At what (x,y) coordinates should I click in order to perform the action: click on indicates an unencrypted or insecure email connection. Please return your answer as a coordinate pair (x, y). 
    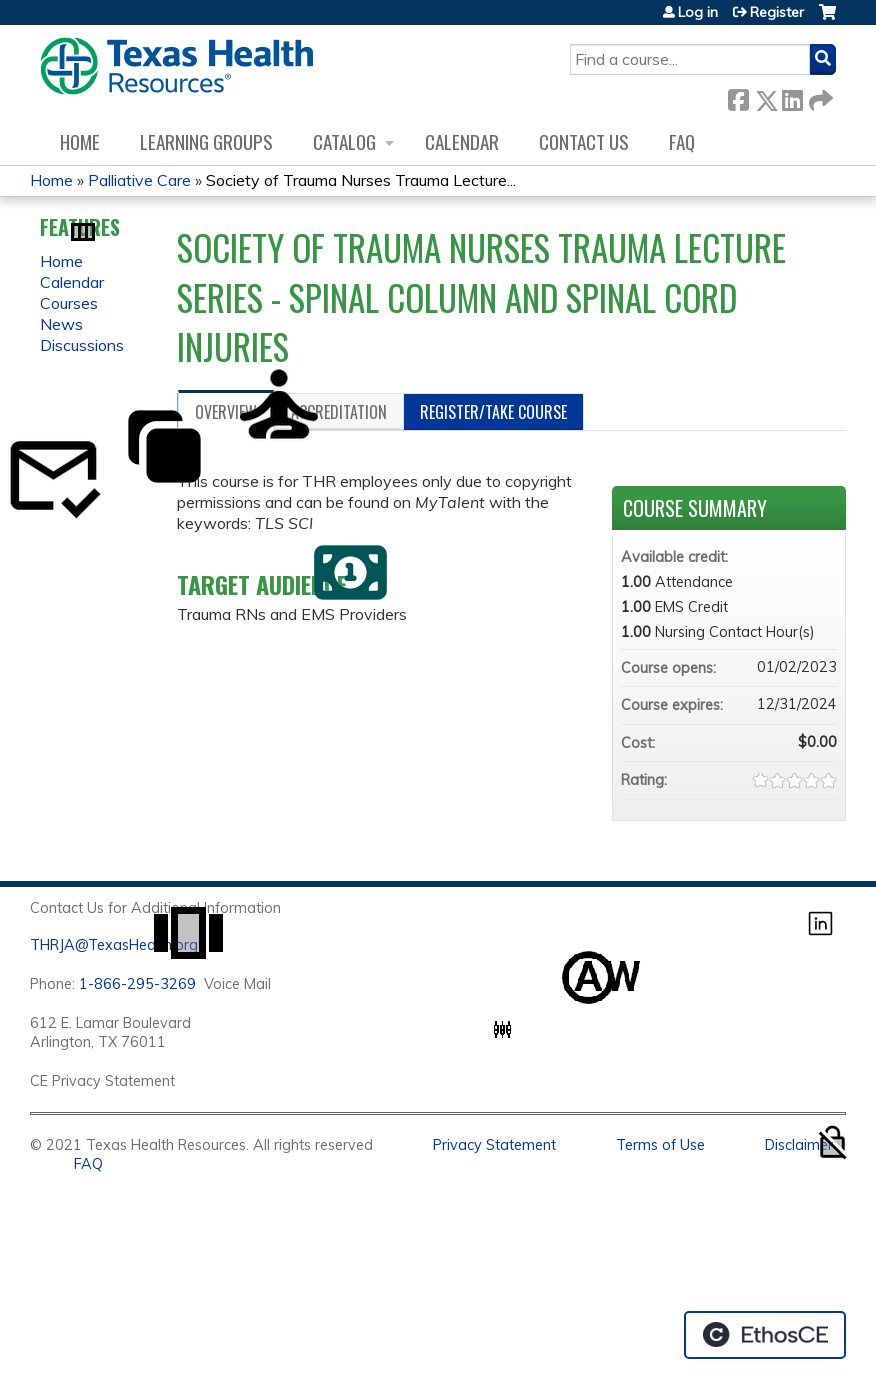
    Looking at the image, I should click on (832, 1142).